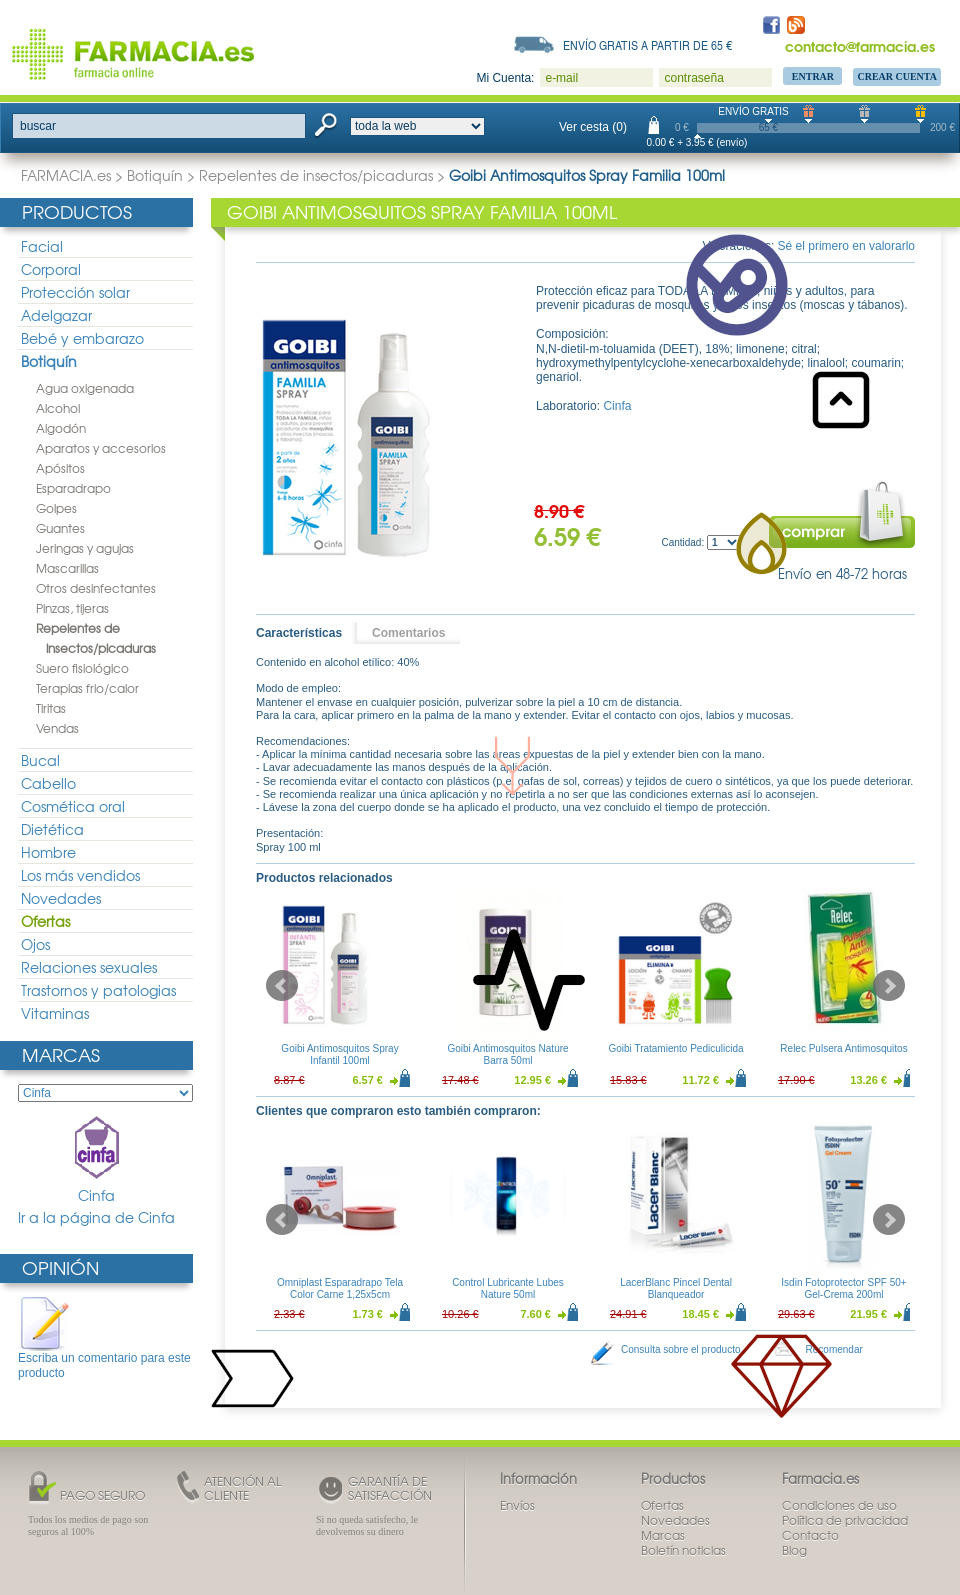 The image size is (960, 1595). What do you see at coordinates (737, 285) in the screenshot?
I see `open steam gaming platform` at bounding box center [737, 285].